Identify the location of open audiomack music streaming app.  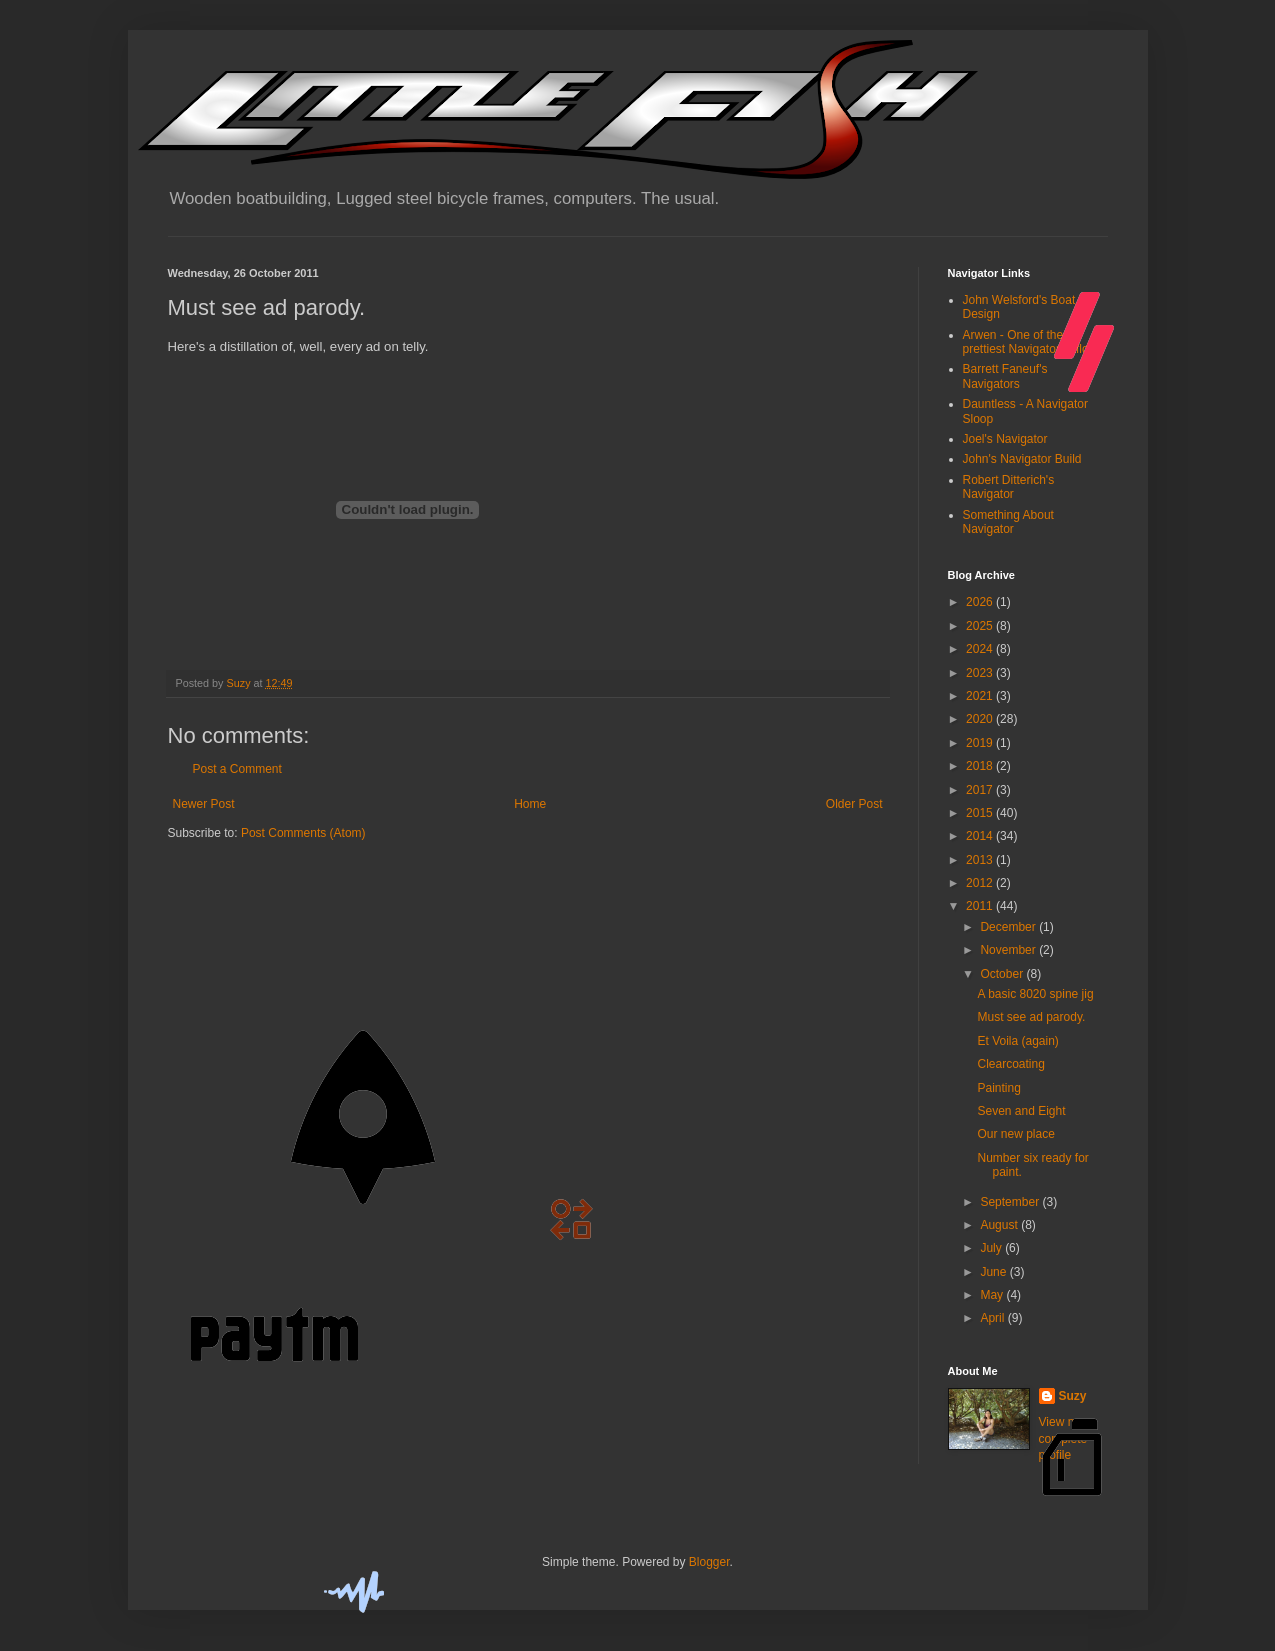
(354, 1592).